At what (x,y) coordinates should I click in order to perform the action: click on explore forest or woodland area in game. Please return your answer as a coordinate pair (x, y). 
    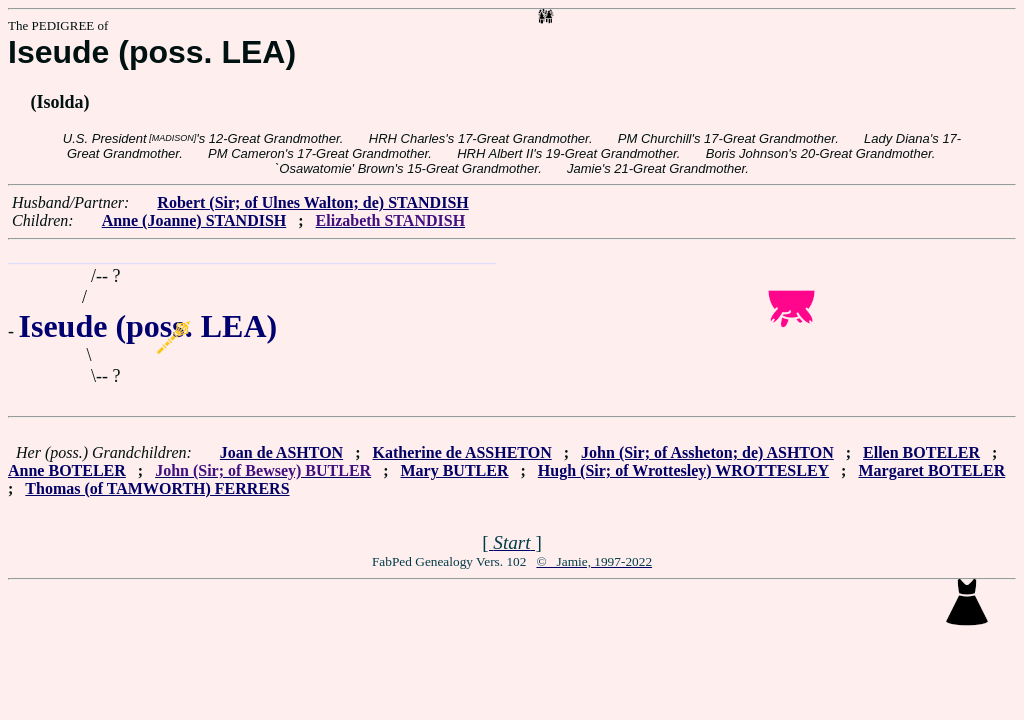
    Looking at the image, I should click on (546, 16).